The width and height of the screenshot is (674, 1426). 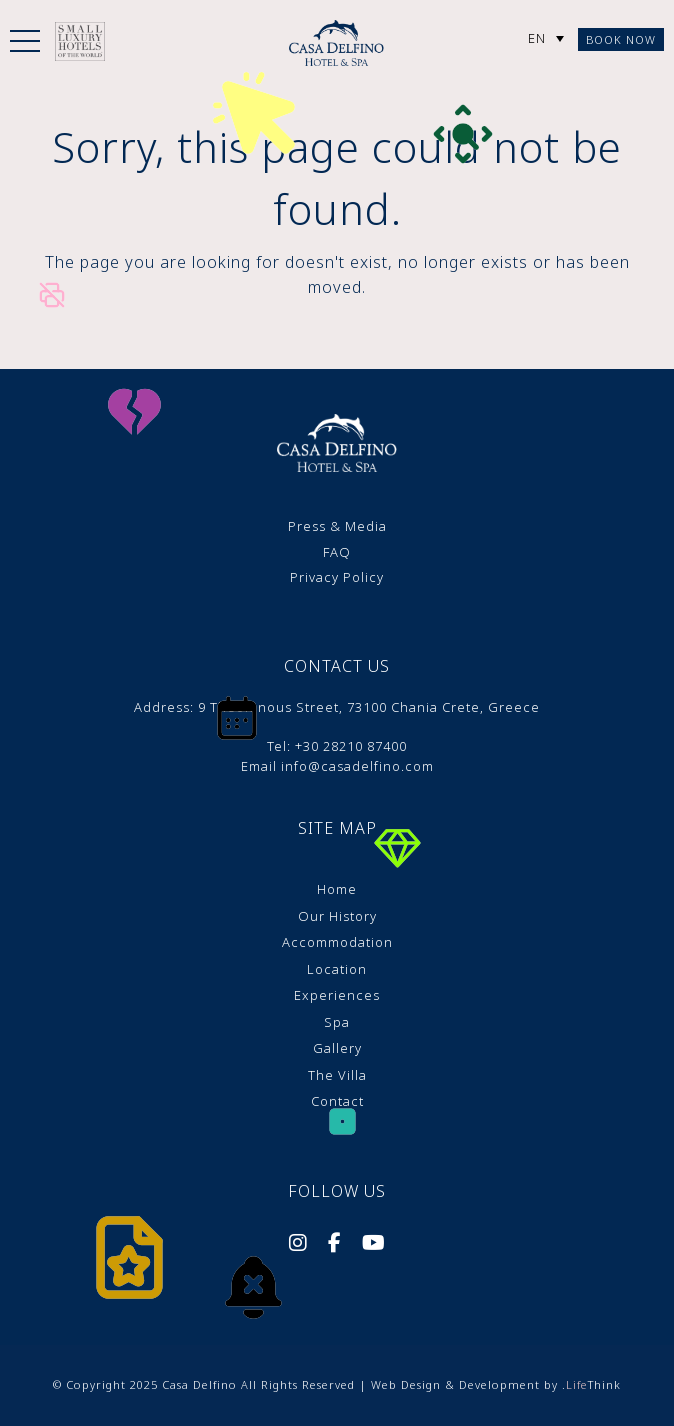 I want to click on click or tap to interact, so click(x=258, y=117).